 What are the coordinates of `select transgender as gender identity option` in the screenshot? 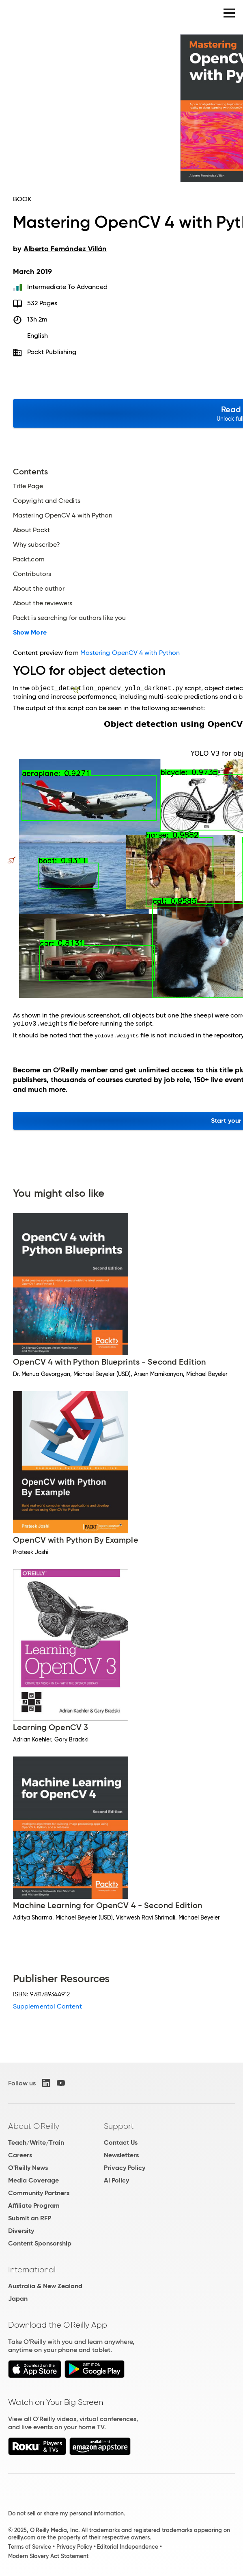 It's located at (75, 690).